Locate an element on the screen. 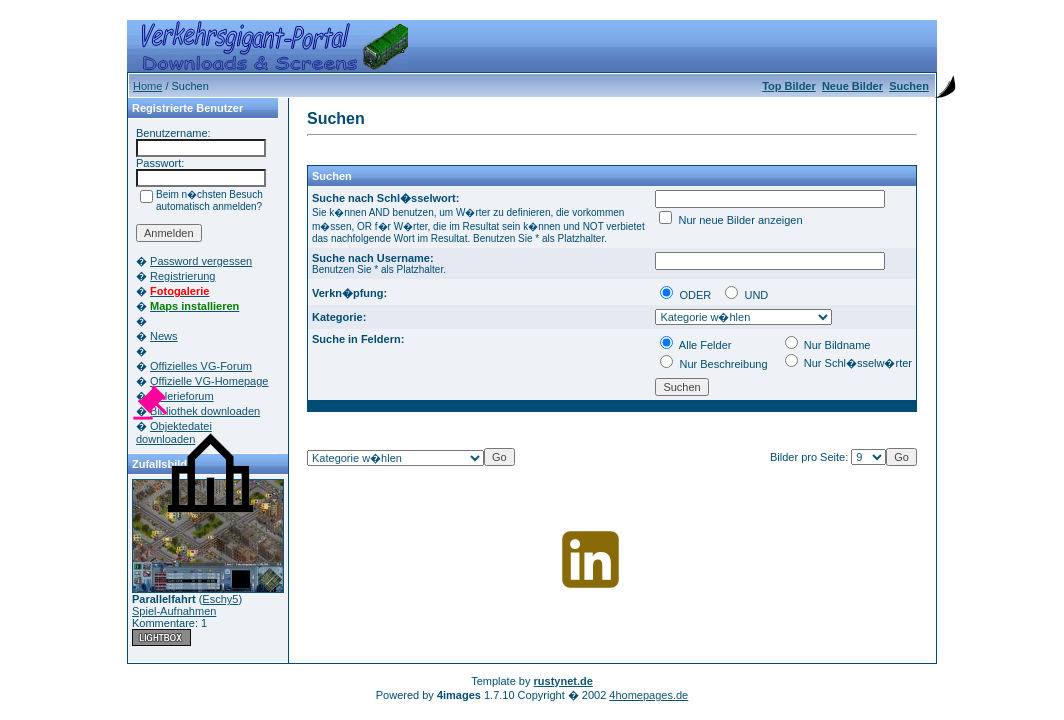 The image size is (1064, 720). access education or school-related features is located at coordinates (210, 477).